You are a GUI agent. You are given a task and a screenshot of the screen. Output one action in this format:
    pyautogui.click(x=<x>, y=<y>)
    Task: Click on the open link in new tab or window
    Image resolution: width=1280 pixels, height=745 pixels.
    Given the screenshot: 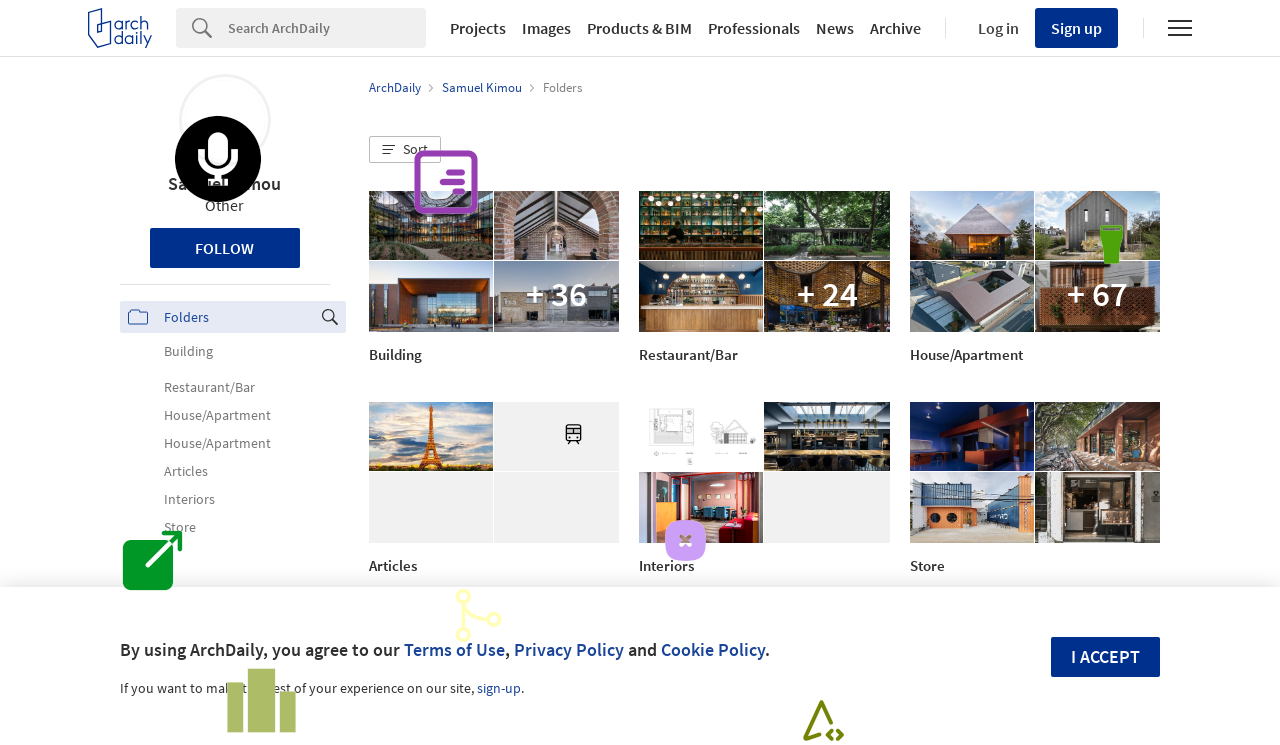 What is the action you would take?
    pyautogui.click(x=152, y=560)
    